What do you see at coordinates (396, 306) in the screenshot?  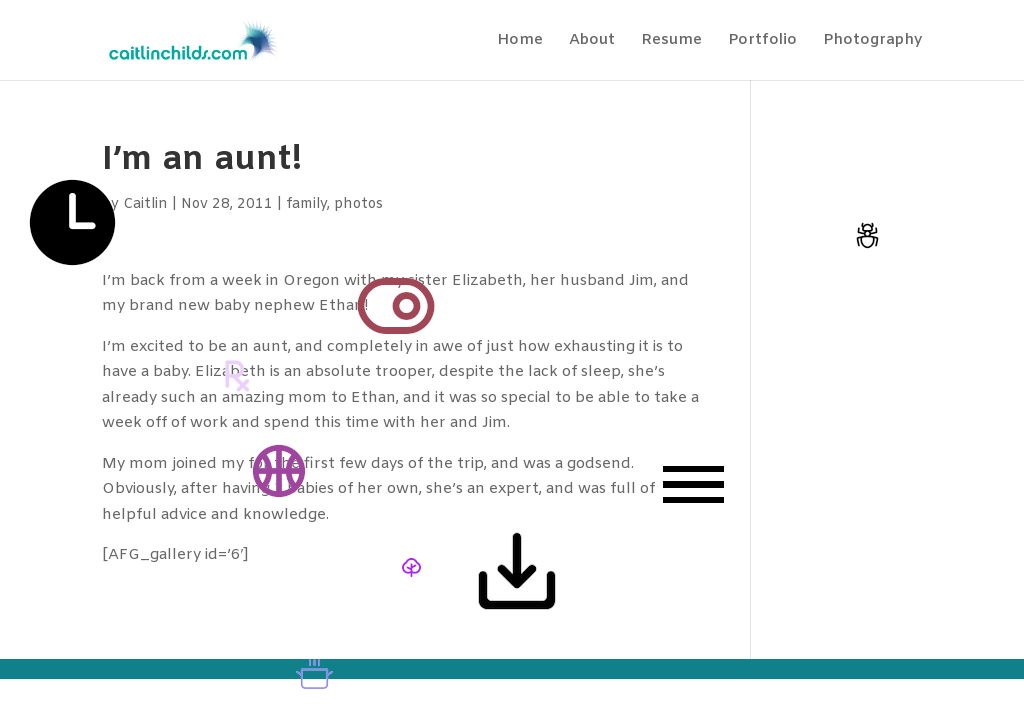 I see `toggle switch in the on/enabled position` at bounding box center [396, 306].